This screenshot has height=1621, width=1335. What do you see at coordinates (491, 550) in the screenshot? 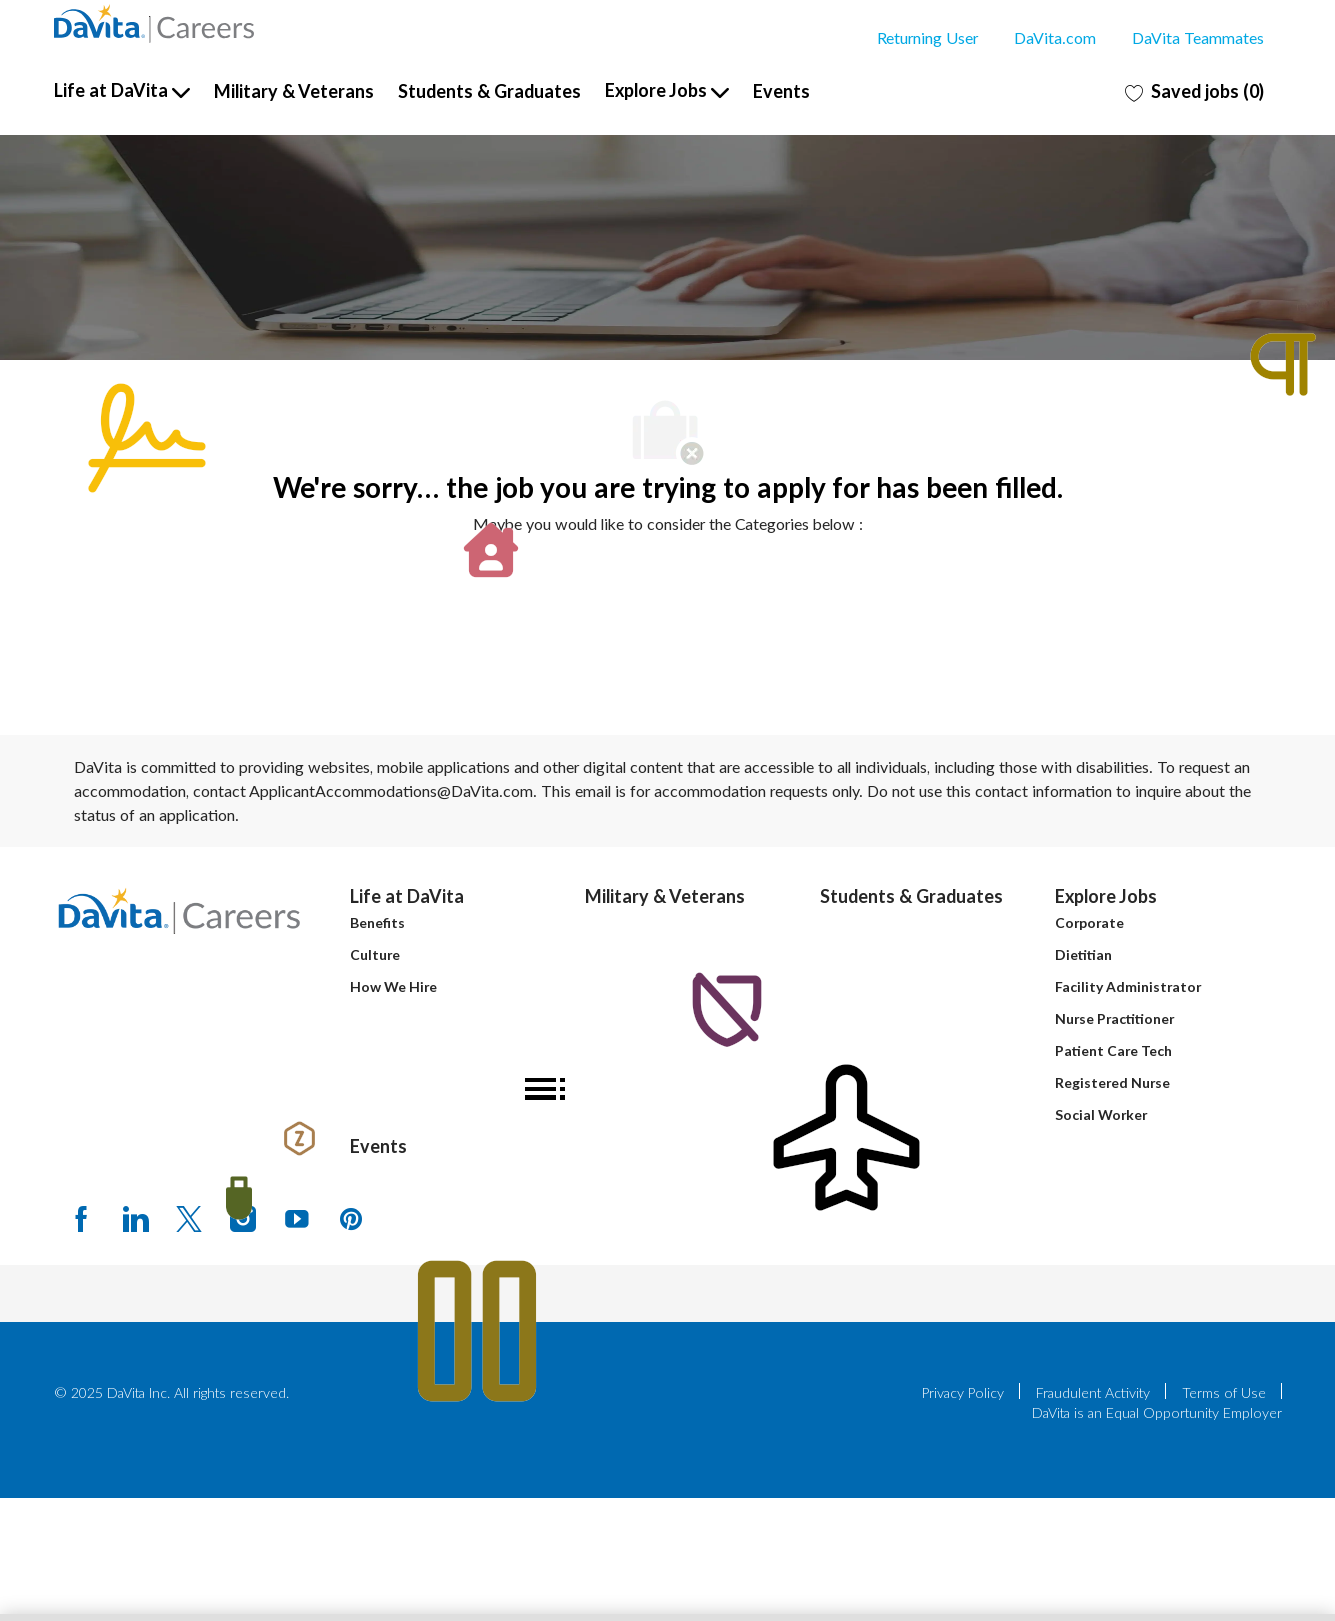
I see `view home or family account settings` at bounding box center [491, 550].